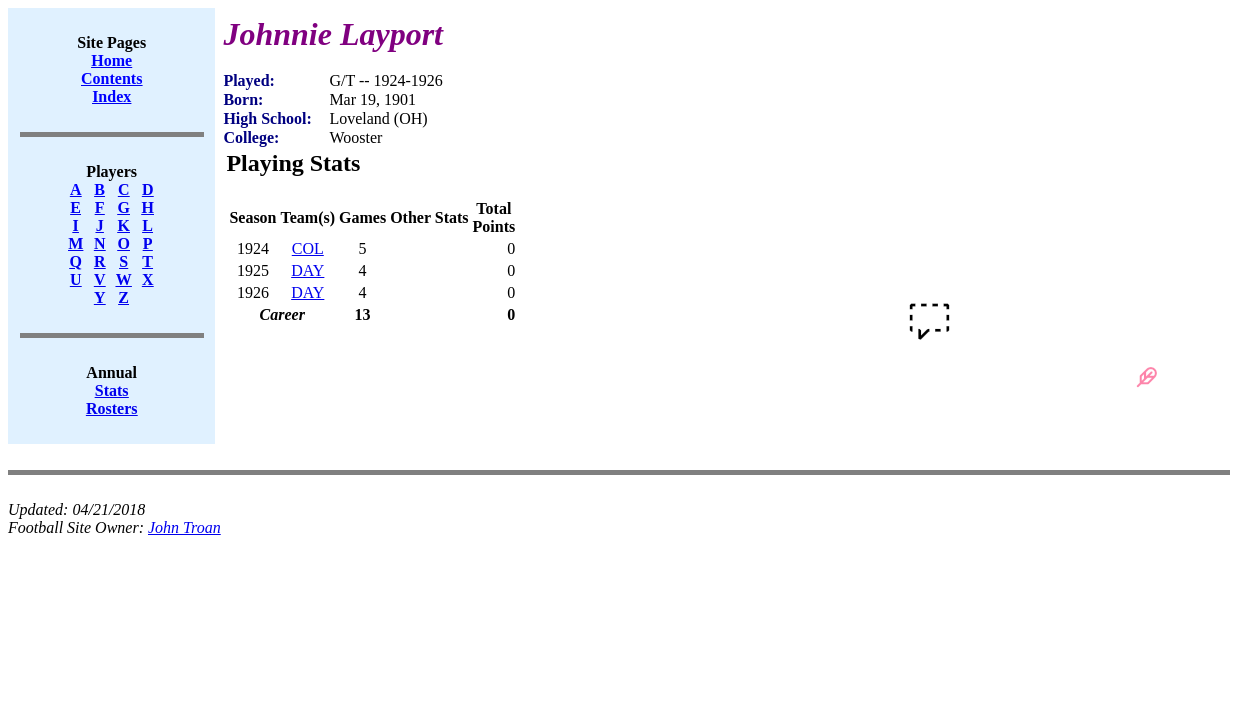  What do you see at coordinates (929, 320) in the screenshot?
I see `a draft comment or unsaved message` at bounding box center [929, 320].